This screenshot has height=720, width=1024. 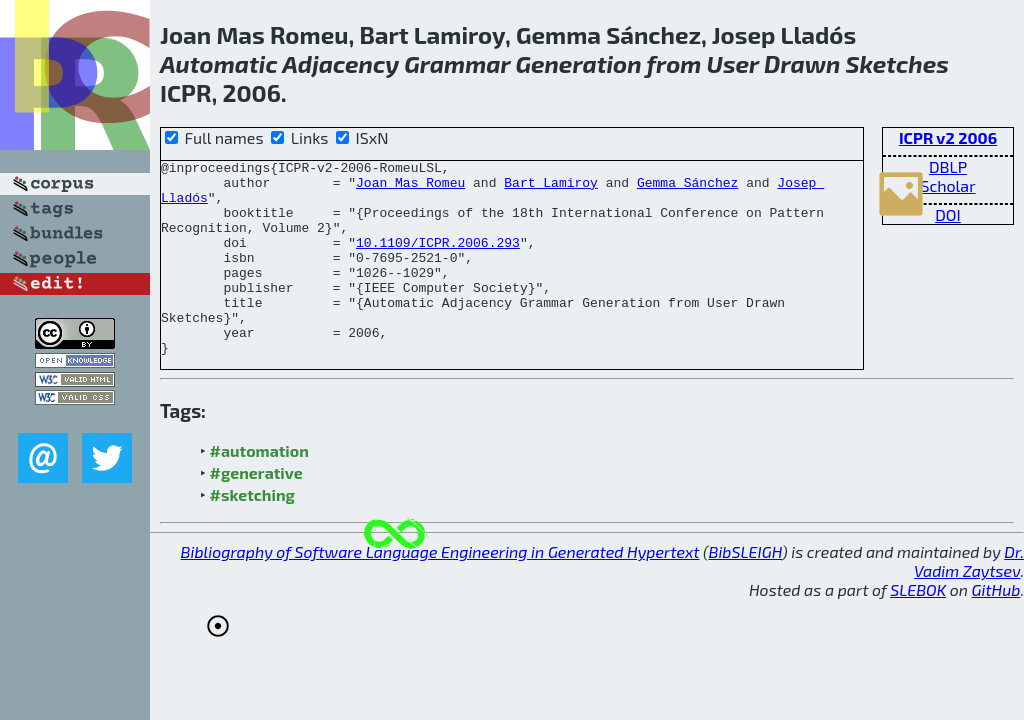 I want to click on infinityfree web hosting service logo, so click(x=396, y=533).